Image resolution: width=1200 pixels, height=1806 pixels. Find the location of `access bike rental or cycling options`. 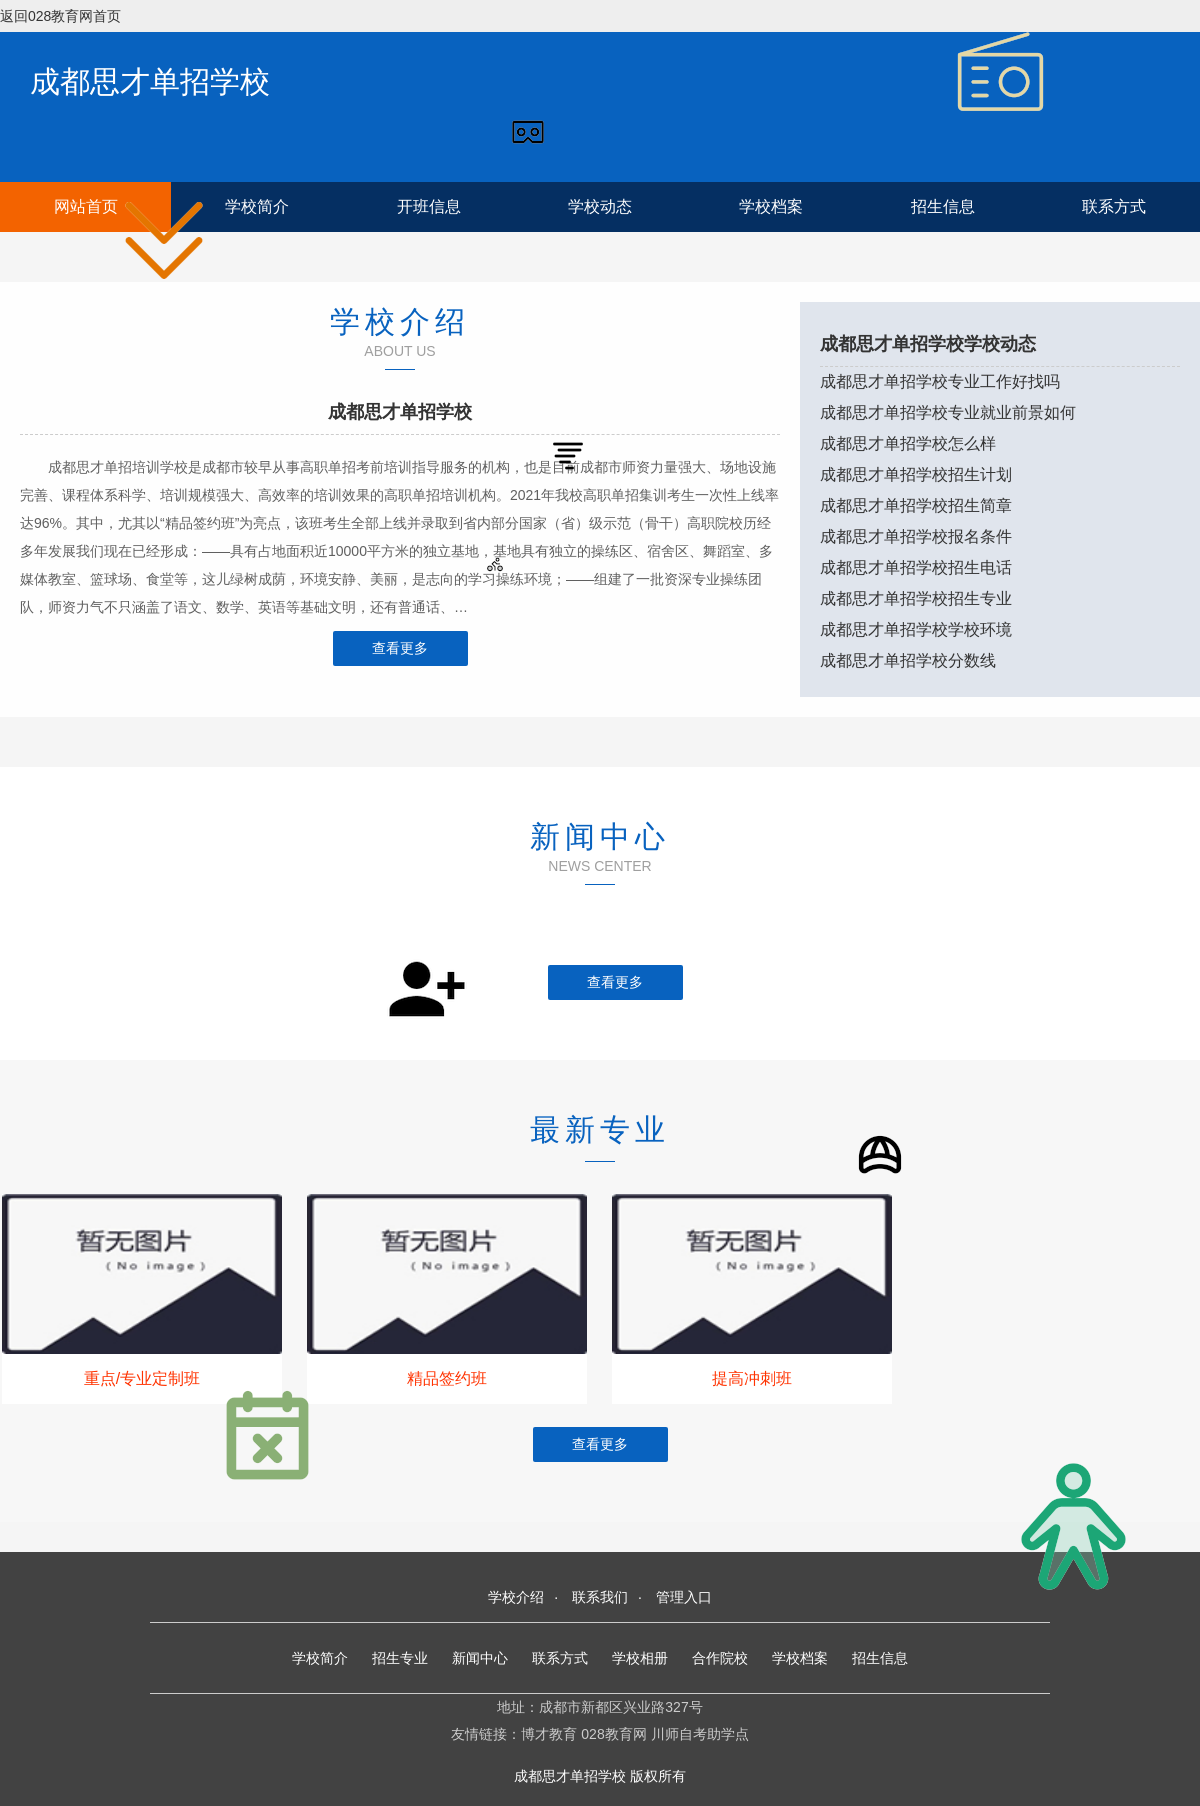

access bike rental or cycling options is located at coordinates (495, 565).